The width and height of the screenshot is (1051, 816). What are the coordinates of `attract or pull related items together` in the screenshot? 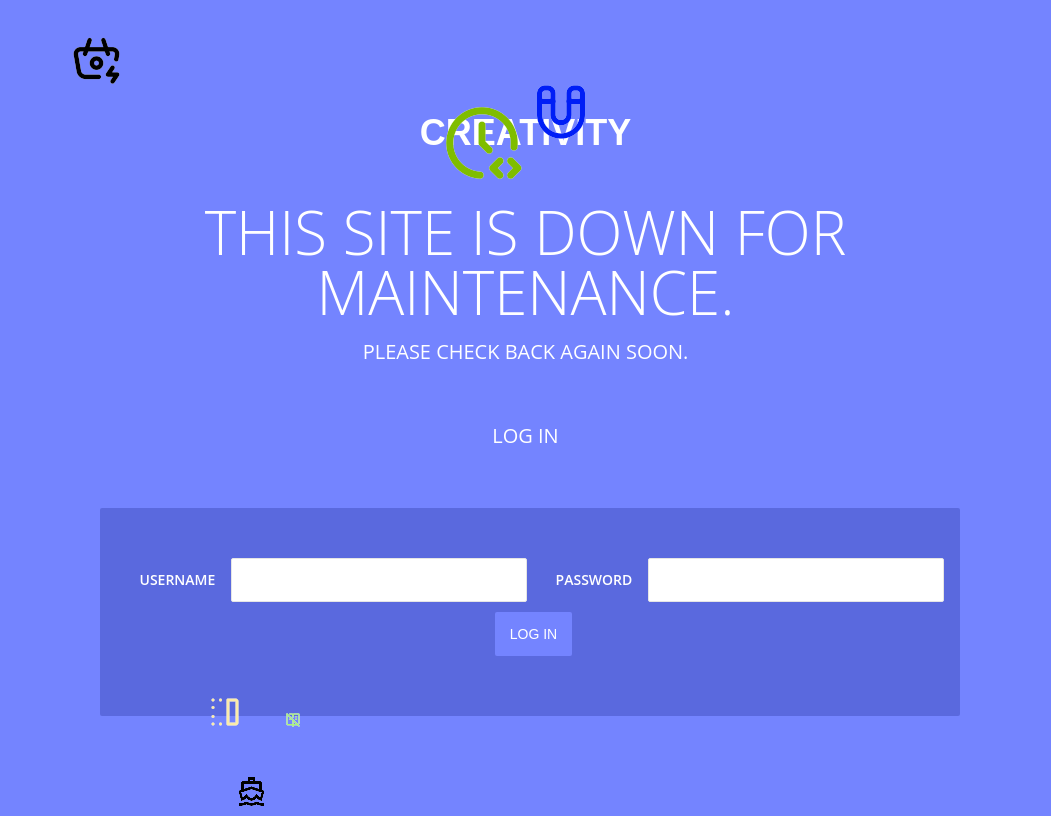 It's located at (561, 112).